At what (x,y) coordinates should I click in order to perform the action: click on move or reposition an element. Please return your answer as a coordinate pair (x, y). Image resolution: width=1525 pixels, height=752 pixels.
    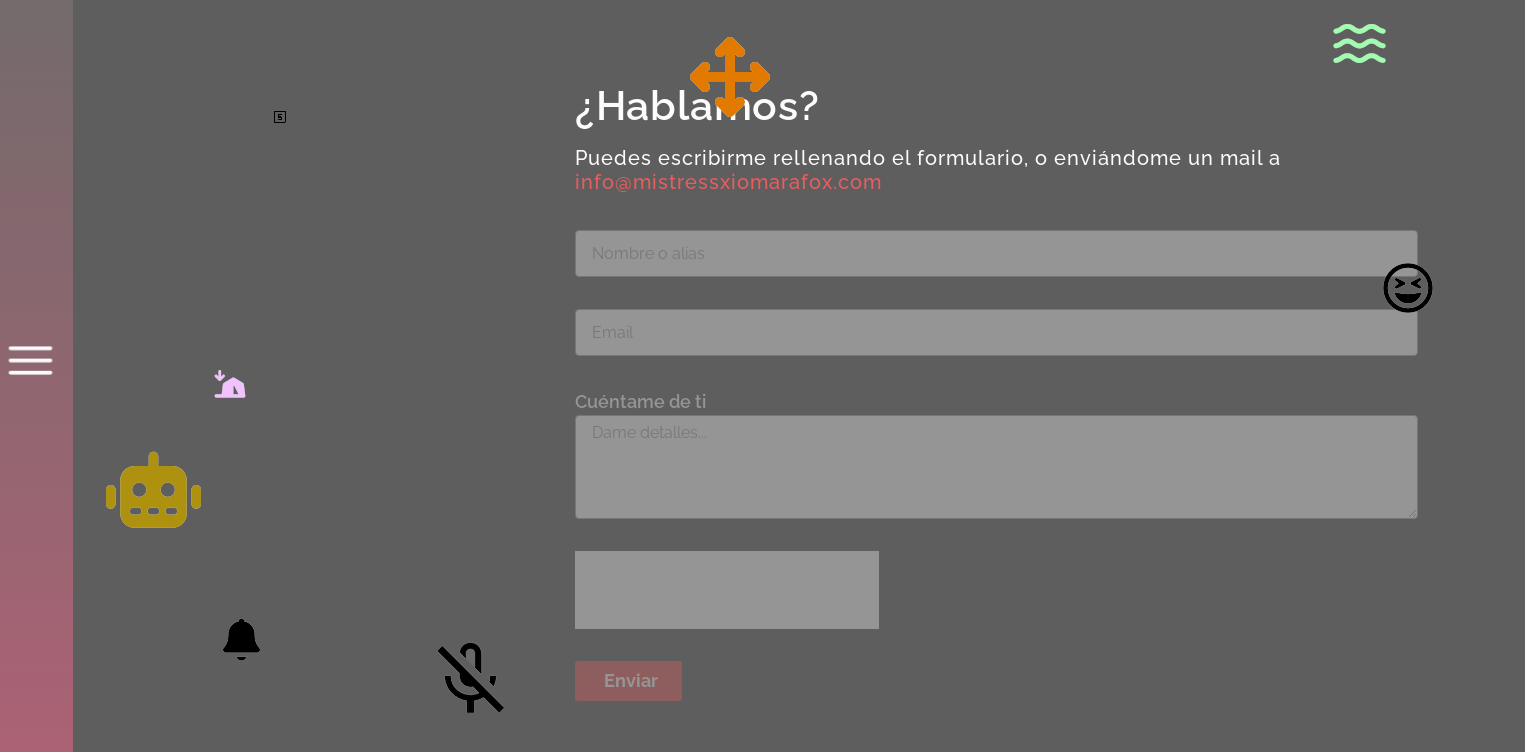
    Looking at the image, I should click on (730, 77).